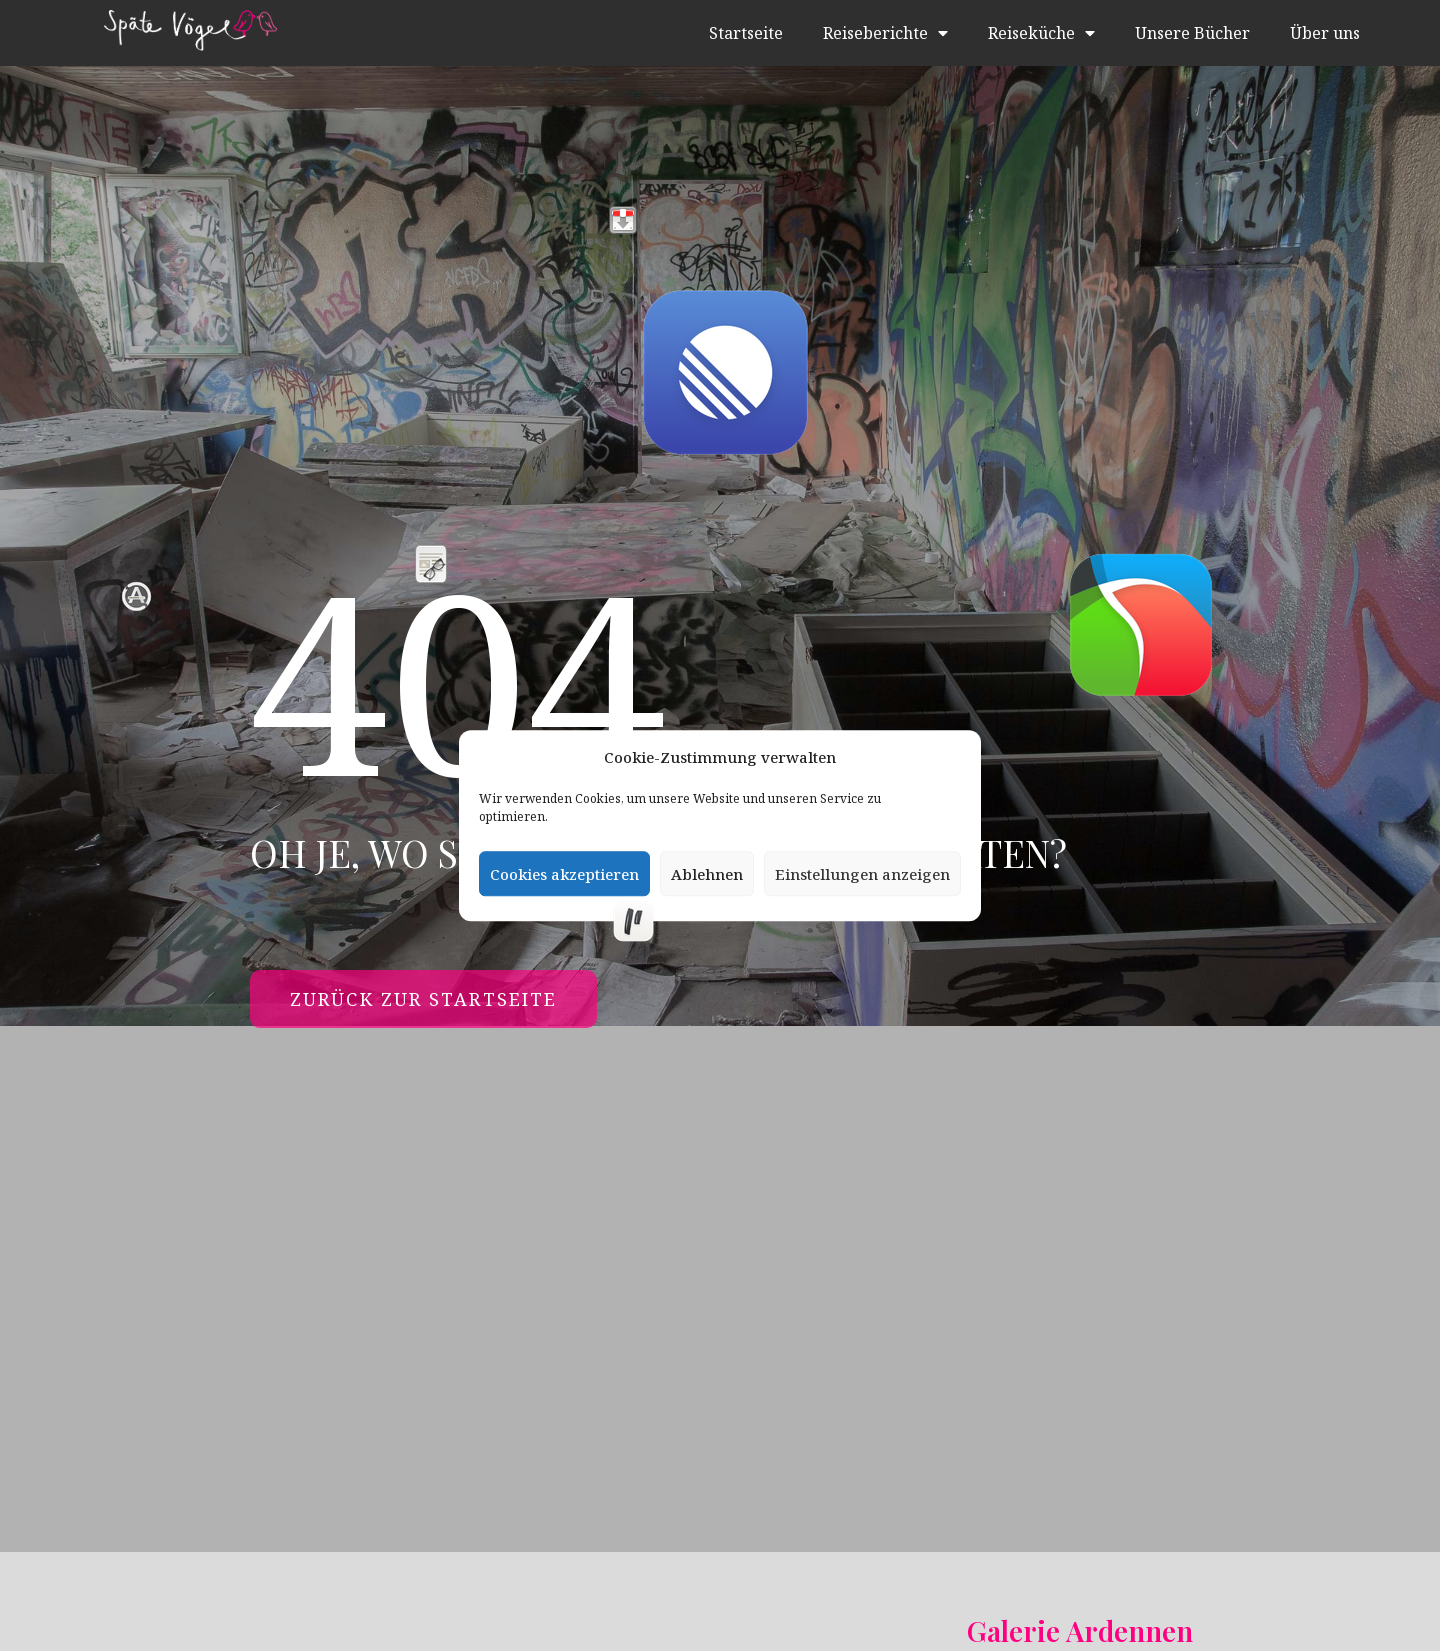 This screenshot has width=1440, height=1651. I want to click on open the Linear app, so click(725, 372).